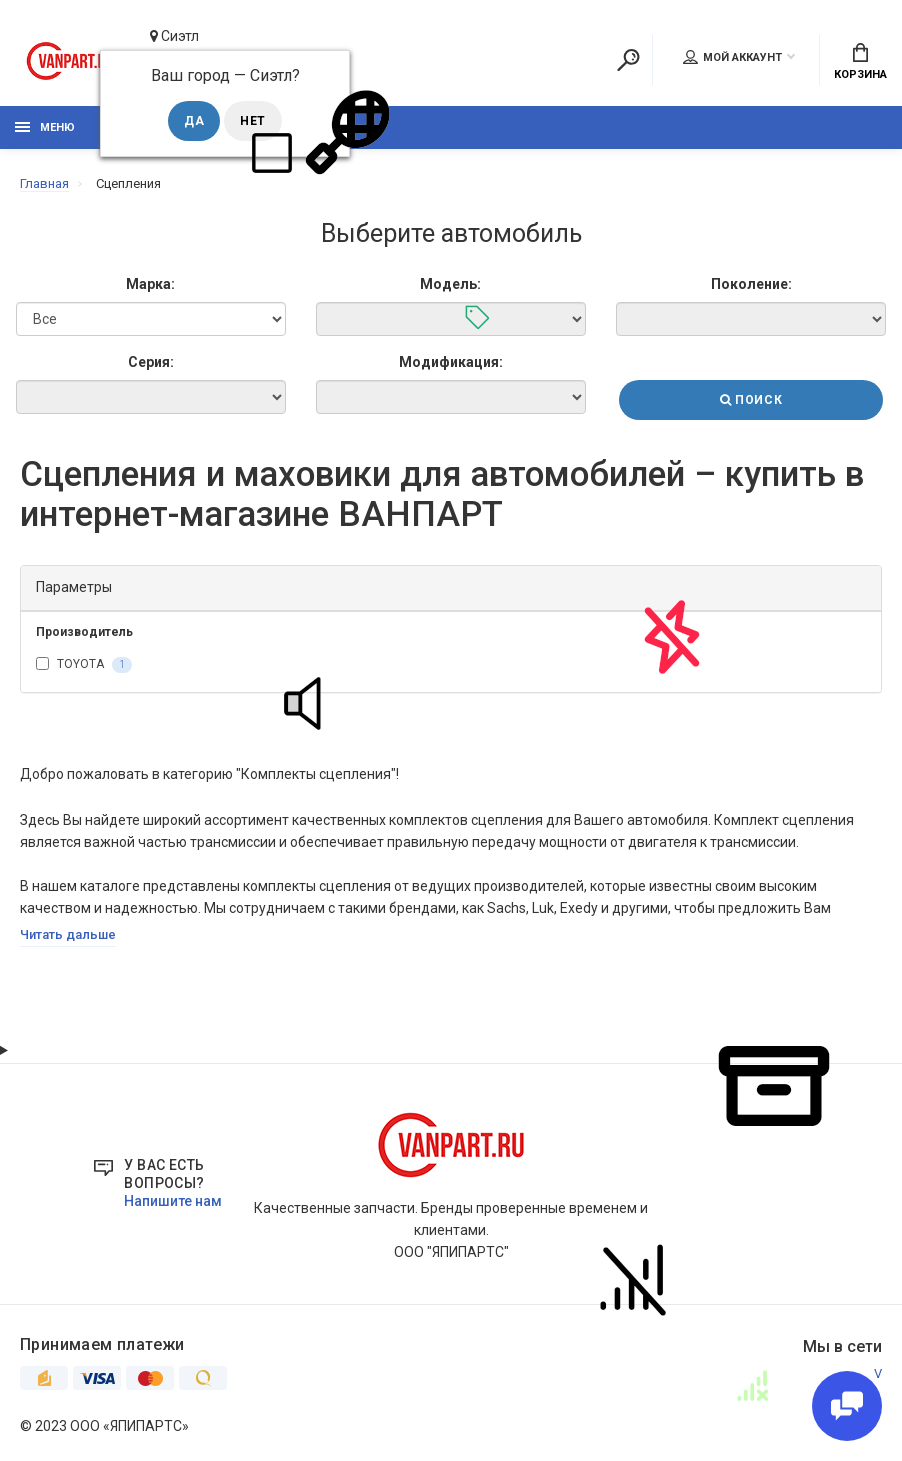 The width and height of the screenshot is (902, 1461). Describe the element at coordinates (347, 133) in the screenshot. I see `access tennis or racquet sports features` at that location.